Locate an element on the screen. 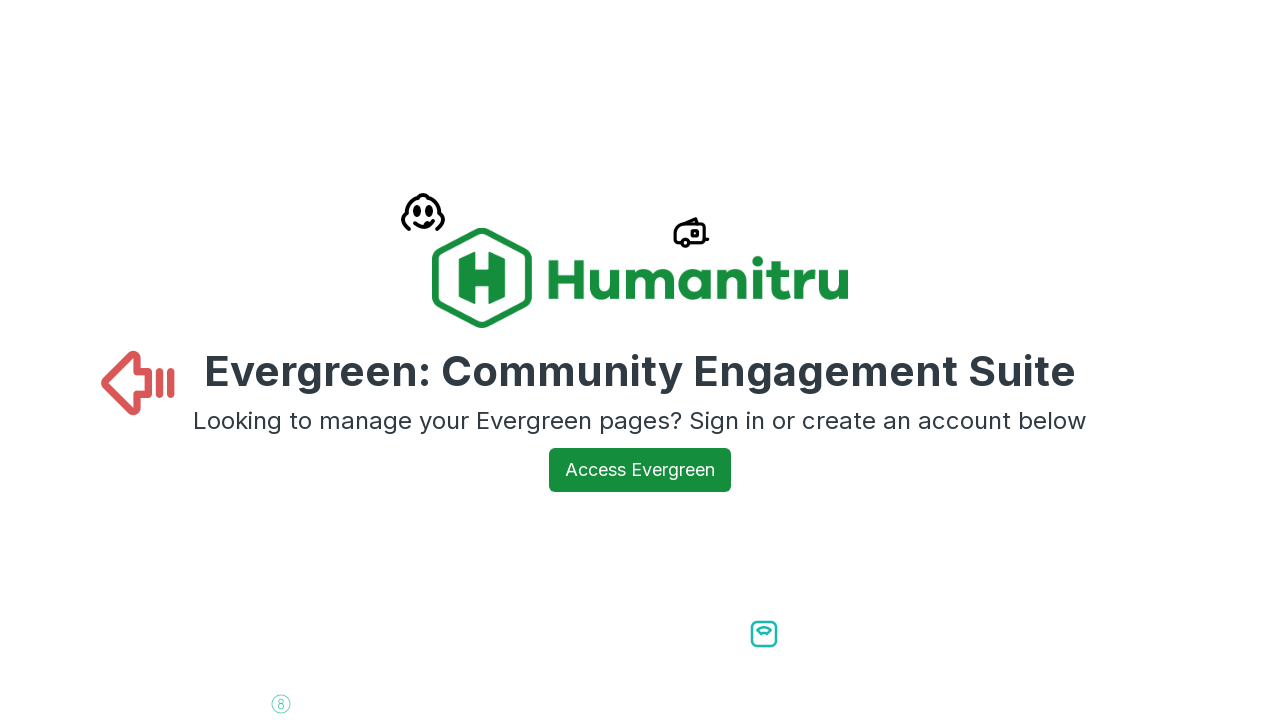 This screenshot has height=720, width=1280. view weight or measurement data is located at coordinates (764, 634).